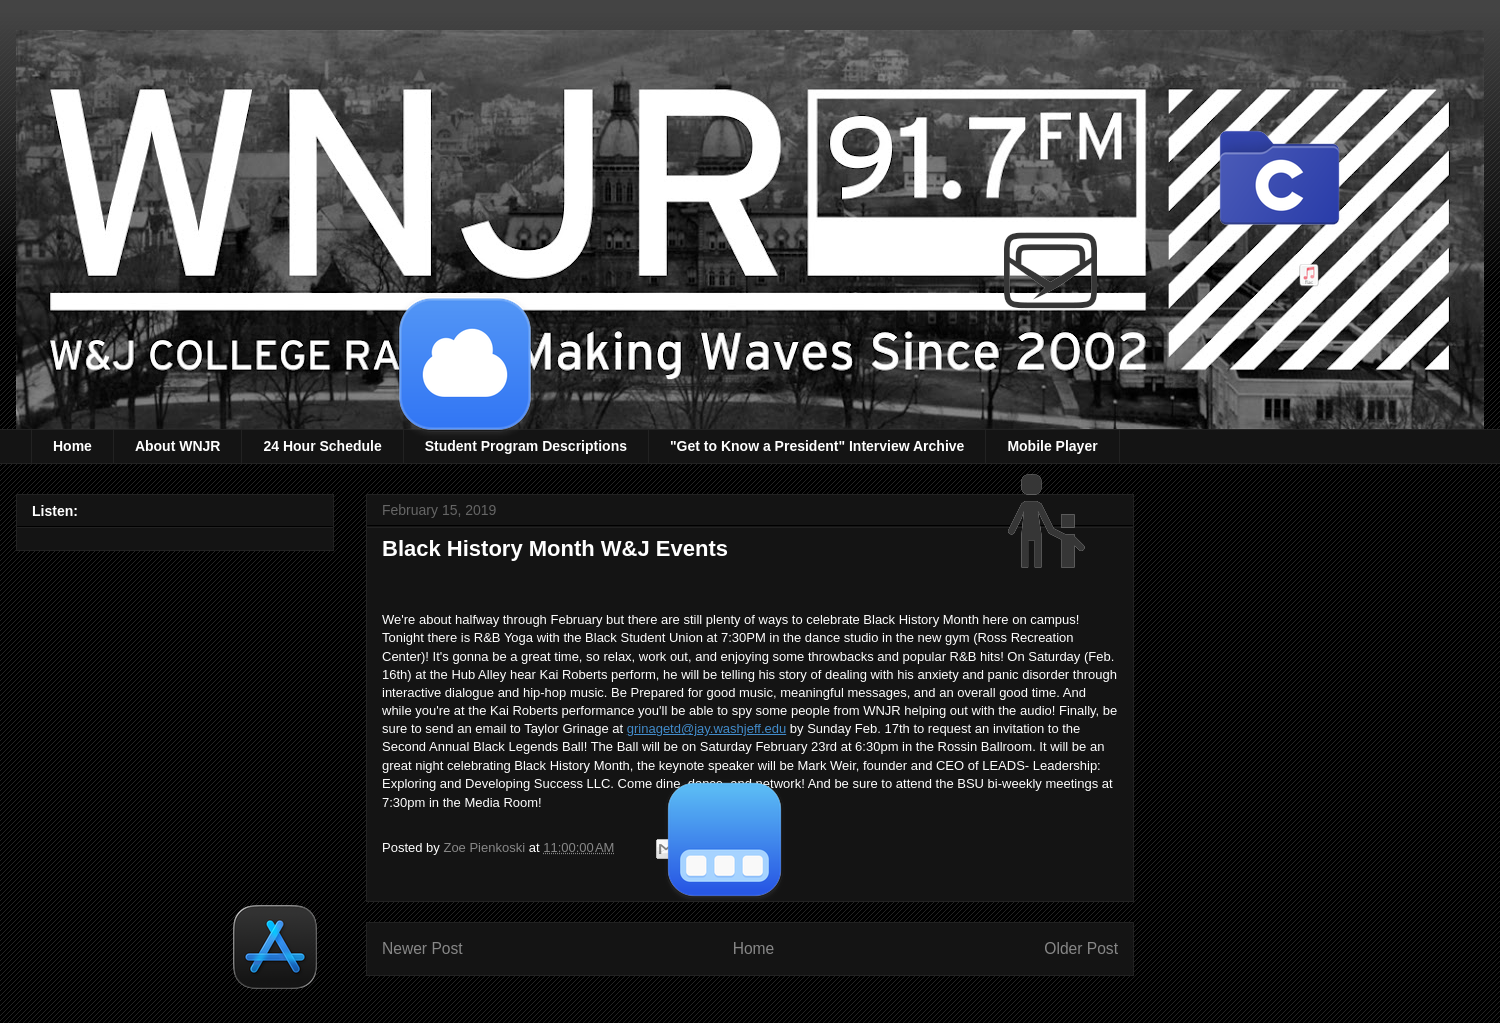 The width and height of the screenshot is (1500, 1023). Describe the element at coordinates (1279, 181) in the screenshot. I see `open folder containing C programming files` at that location.